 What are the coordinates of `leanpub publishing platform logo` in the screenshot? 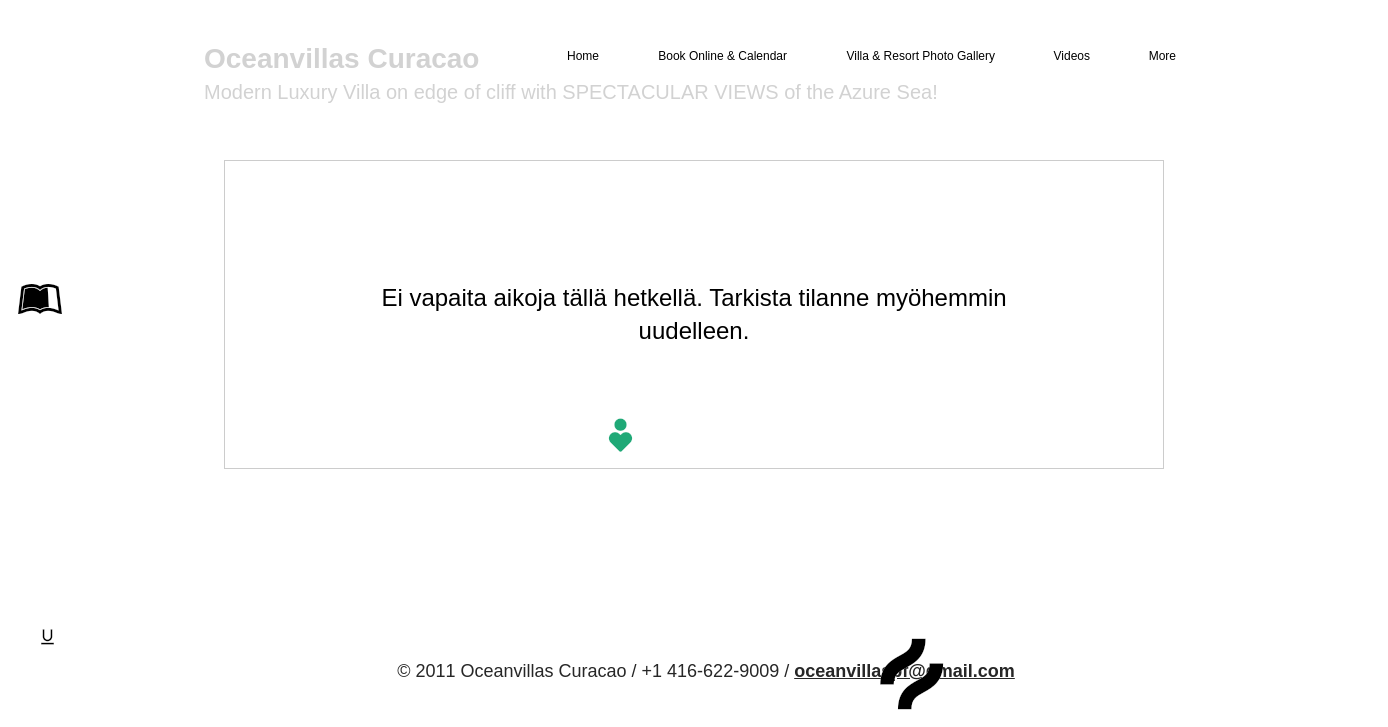 It's located at (40, 299).